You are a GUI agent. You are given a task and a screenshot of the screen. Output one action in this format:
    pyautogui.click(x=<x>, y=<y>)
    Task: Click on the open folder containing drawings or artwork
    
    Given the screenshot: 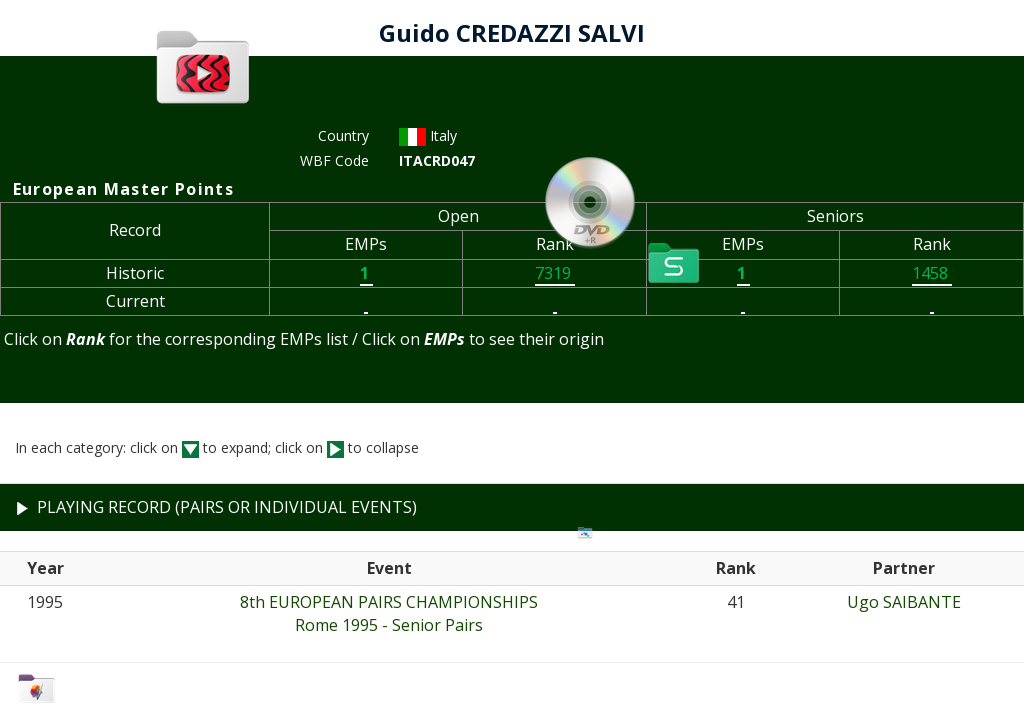 What is the action you would take?
    pyautogui.click(x=36, y=689)
    